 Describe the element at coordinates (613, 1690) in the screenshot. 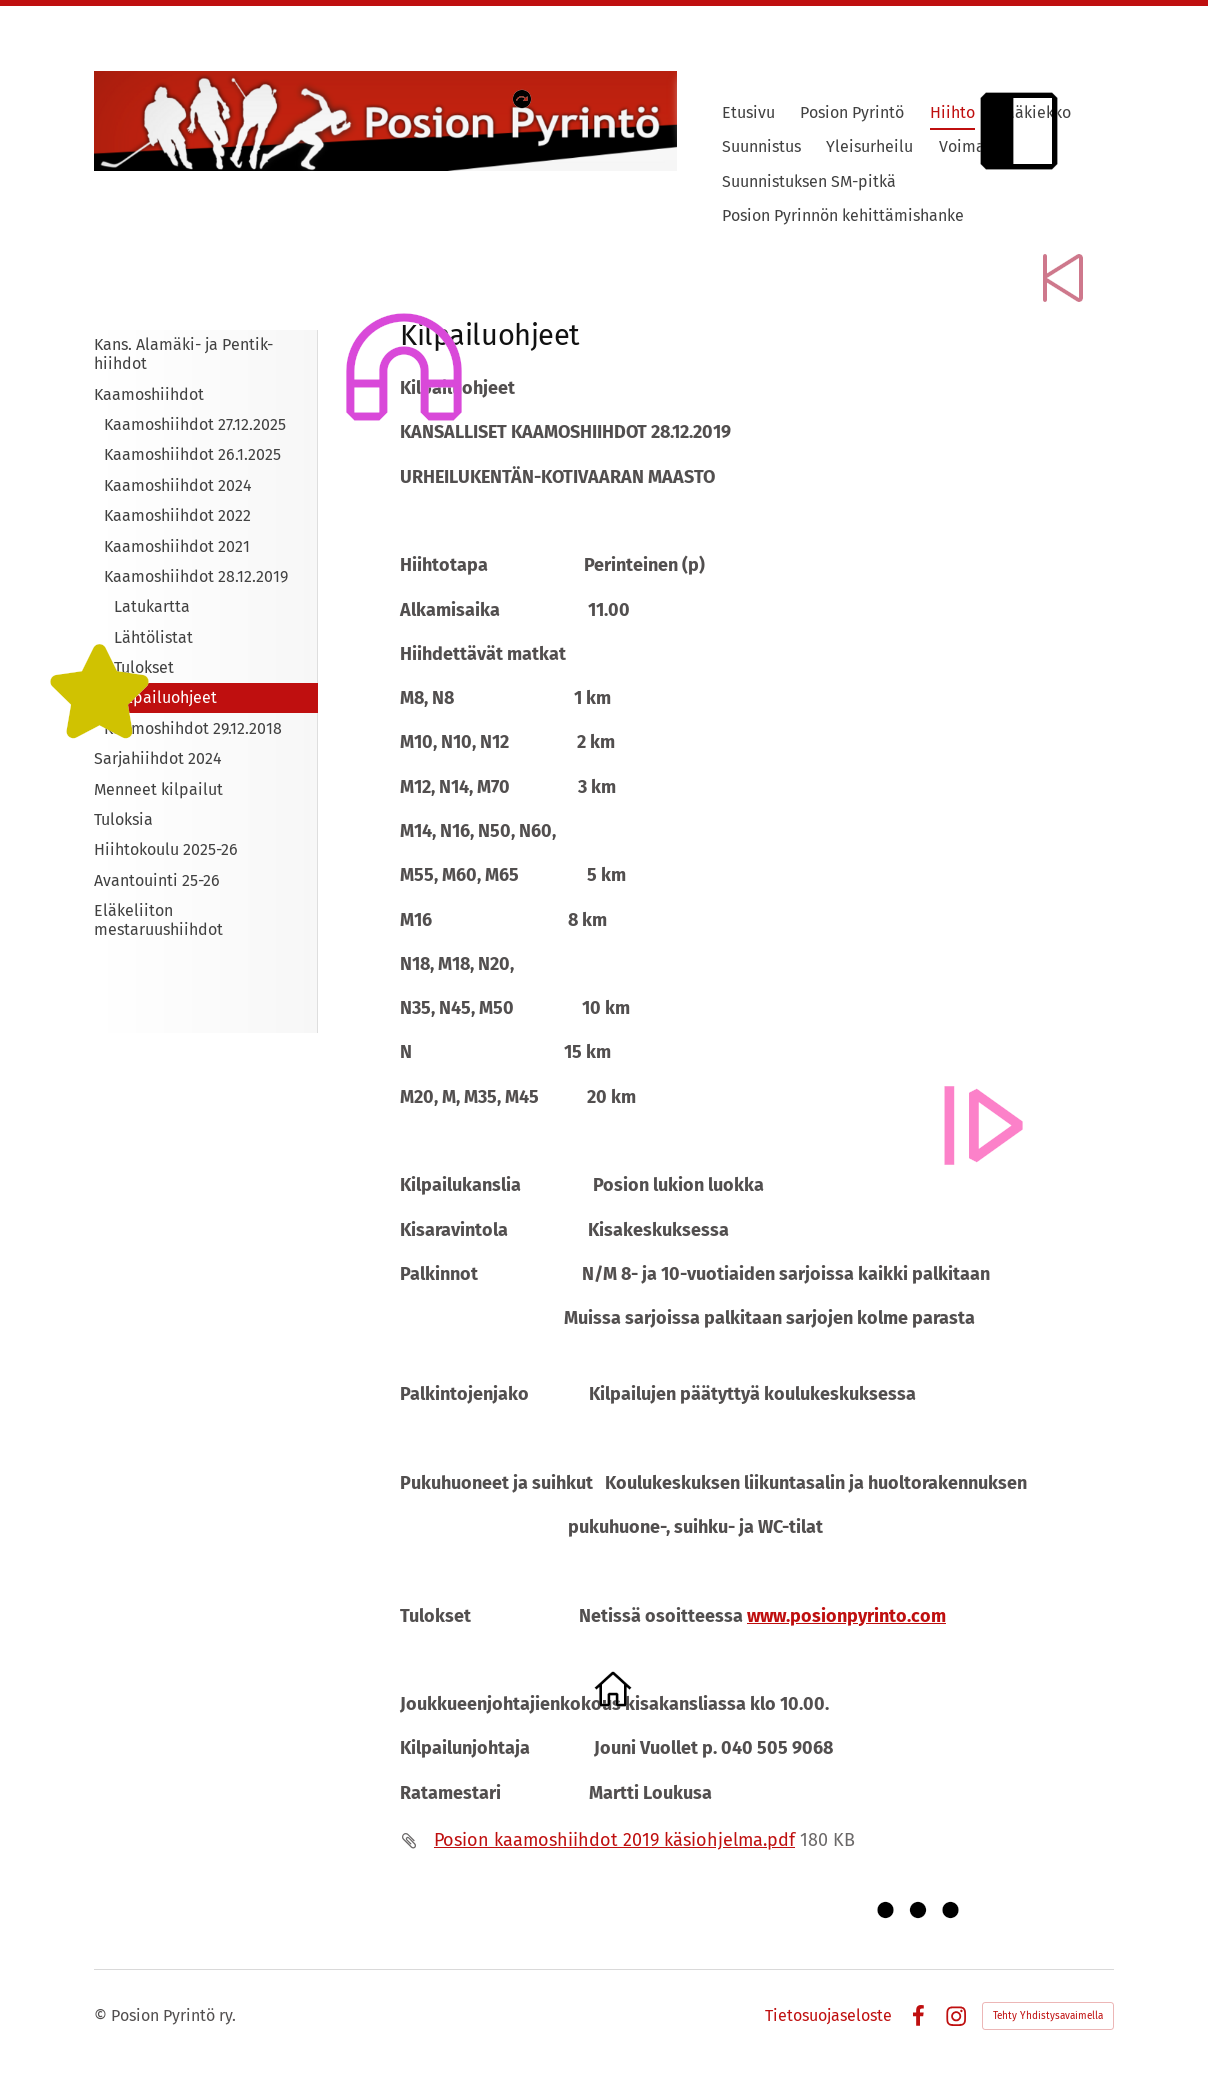

I see `navigate to the home screen` at that location.